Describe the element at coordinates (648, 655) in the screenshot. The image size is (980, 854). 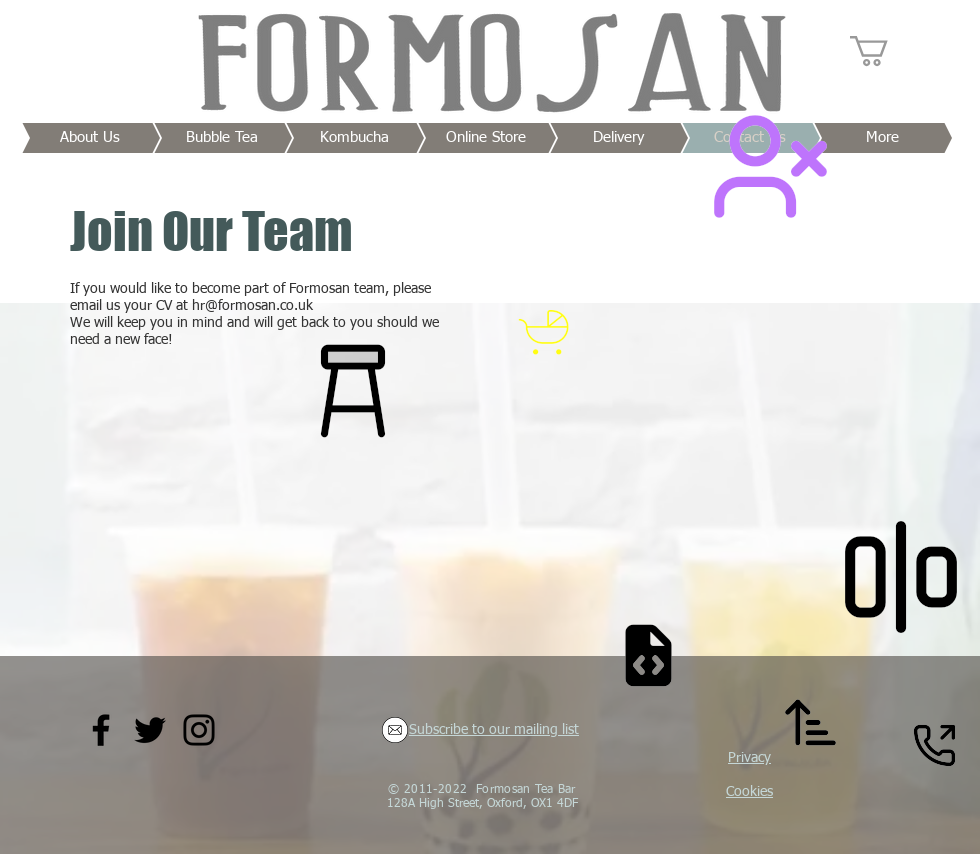
I see `view source code file` at that location.